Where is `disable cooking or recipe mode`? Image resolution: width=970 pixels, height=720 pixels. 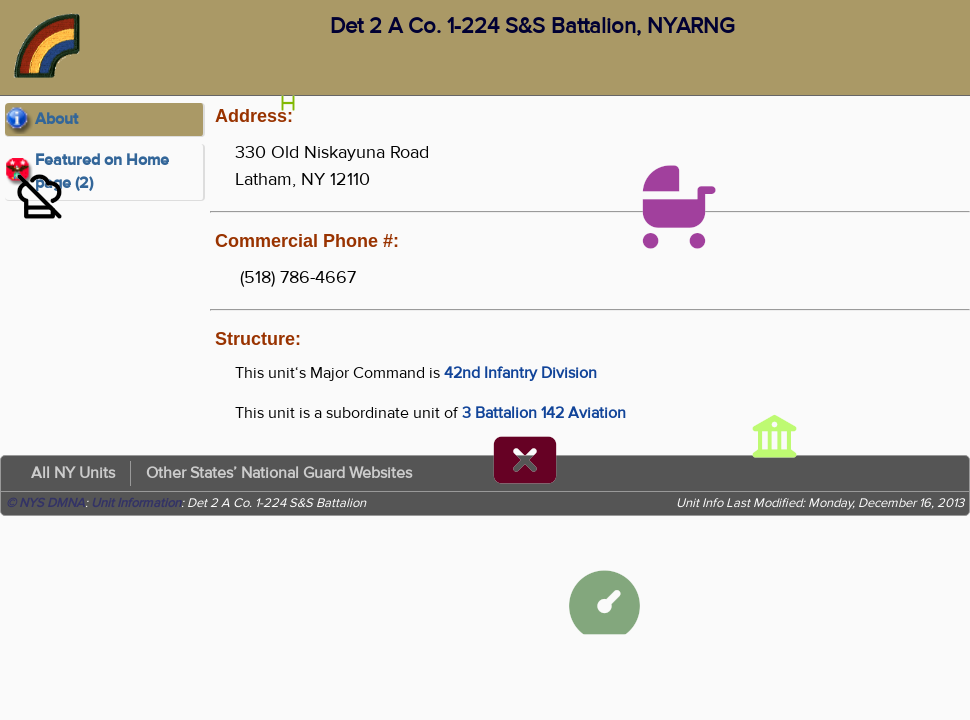 disable cooking or recipe mode is located at coordinates (39, 196).